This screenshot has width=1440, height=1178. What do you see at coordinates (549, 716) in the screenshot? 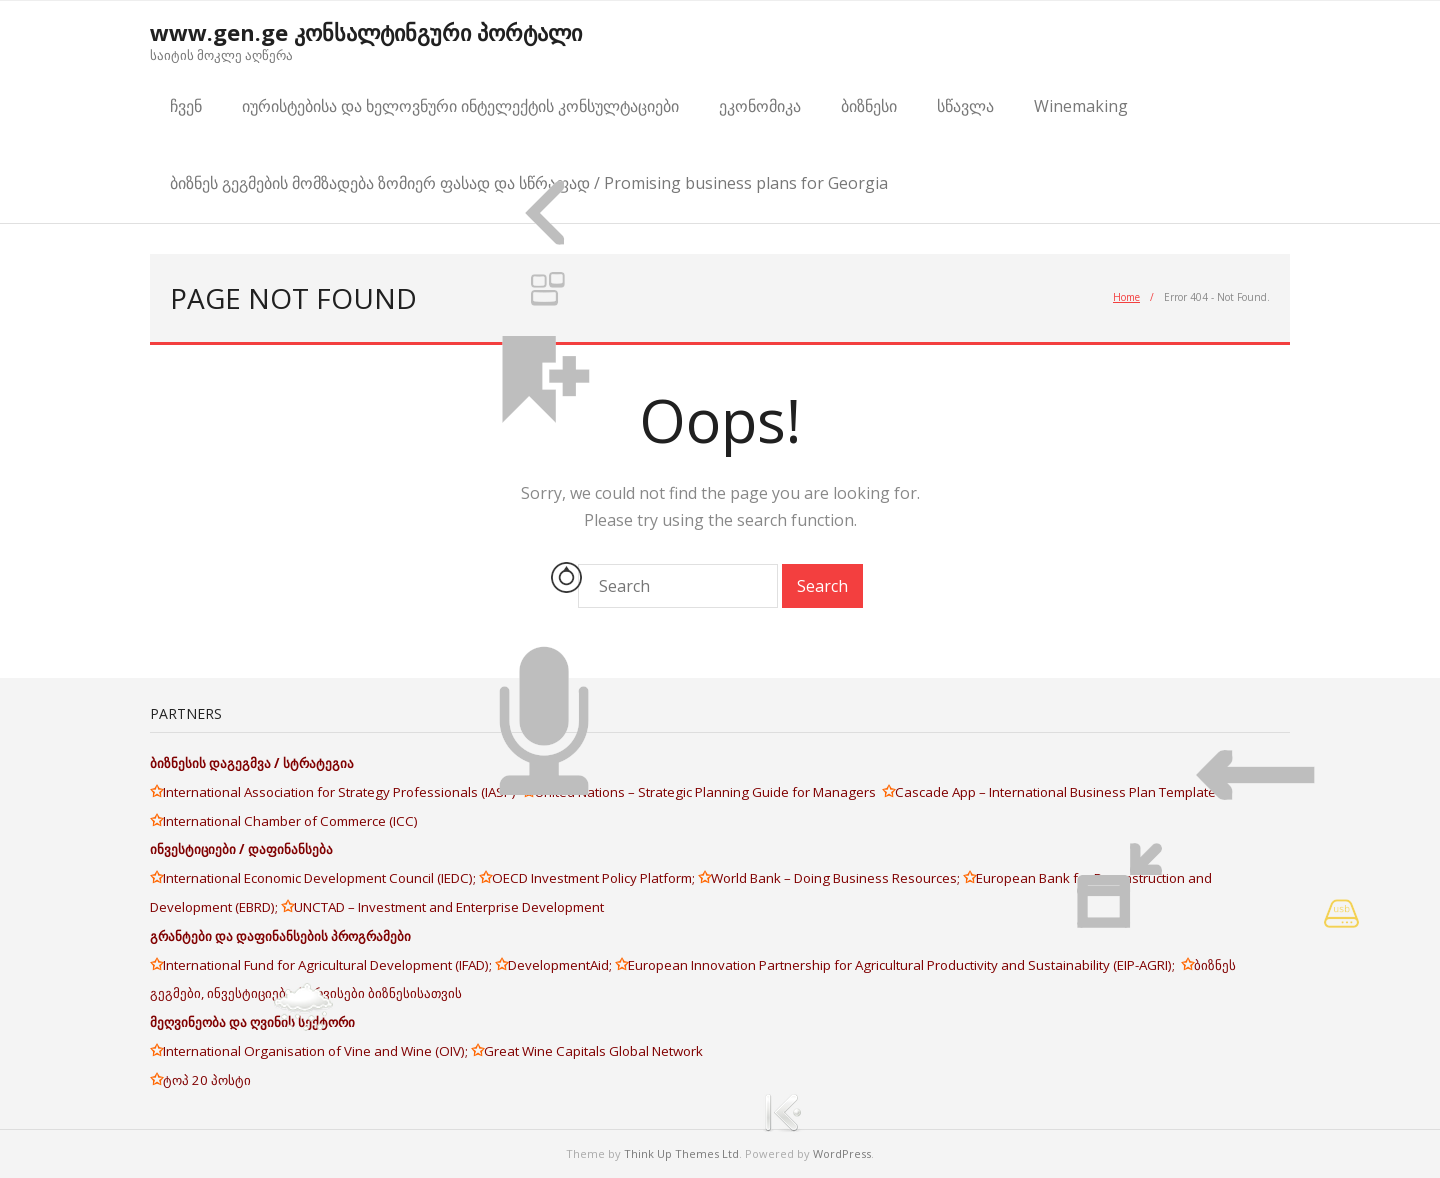
I see `enable microphone or voice input` at bounding box center [549, 716].